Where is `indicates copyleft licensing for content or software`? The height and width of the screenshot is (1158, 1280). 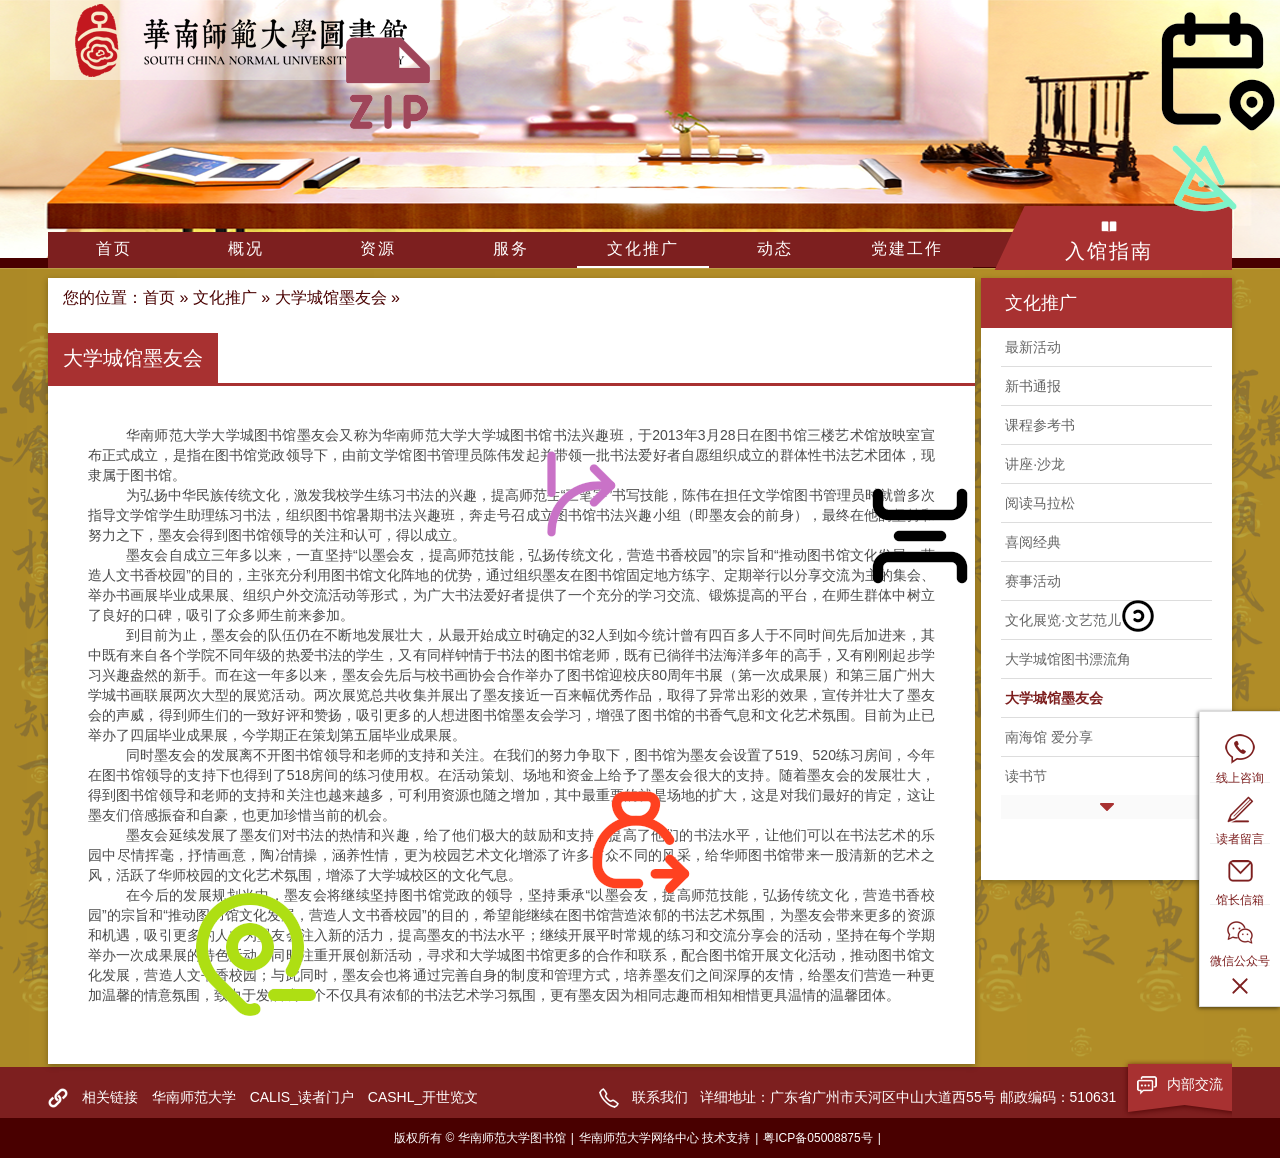 indicates copyleft licensing for content or software is located at coordinates (1138, 616).